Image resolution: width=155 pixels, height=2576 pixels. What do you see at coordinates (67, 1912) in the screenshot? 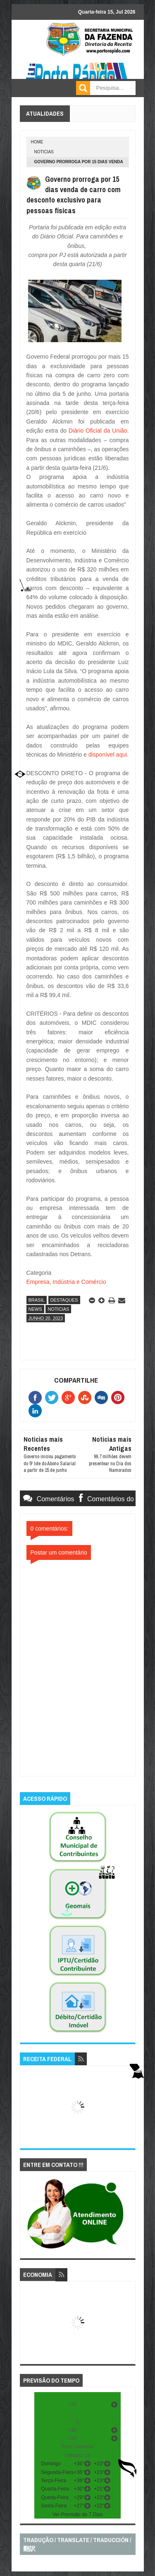
I see `indicates a grease trap or oil collection hazard` at bounding box center [67, 1912].